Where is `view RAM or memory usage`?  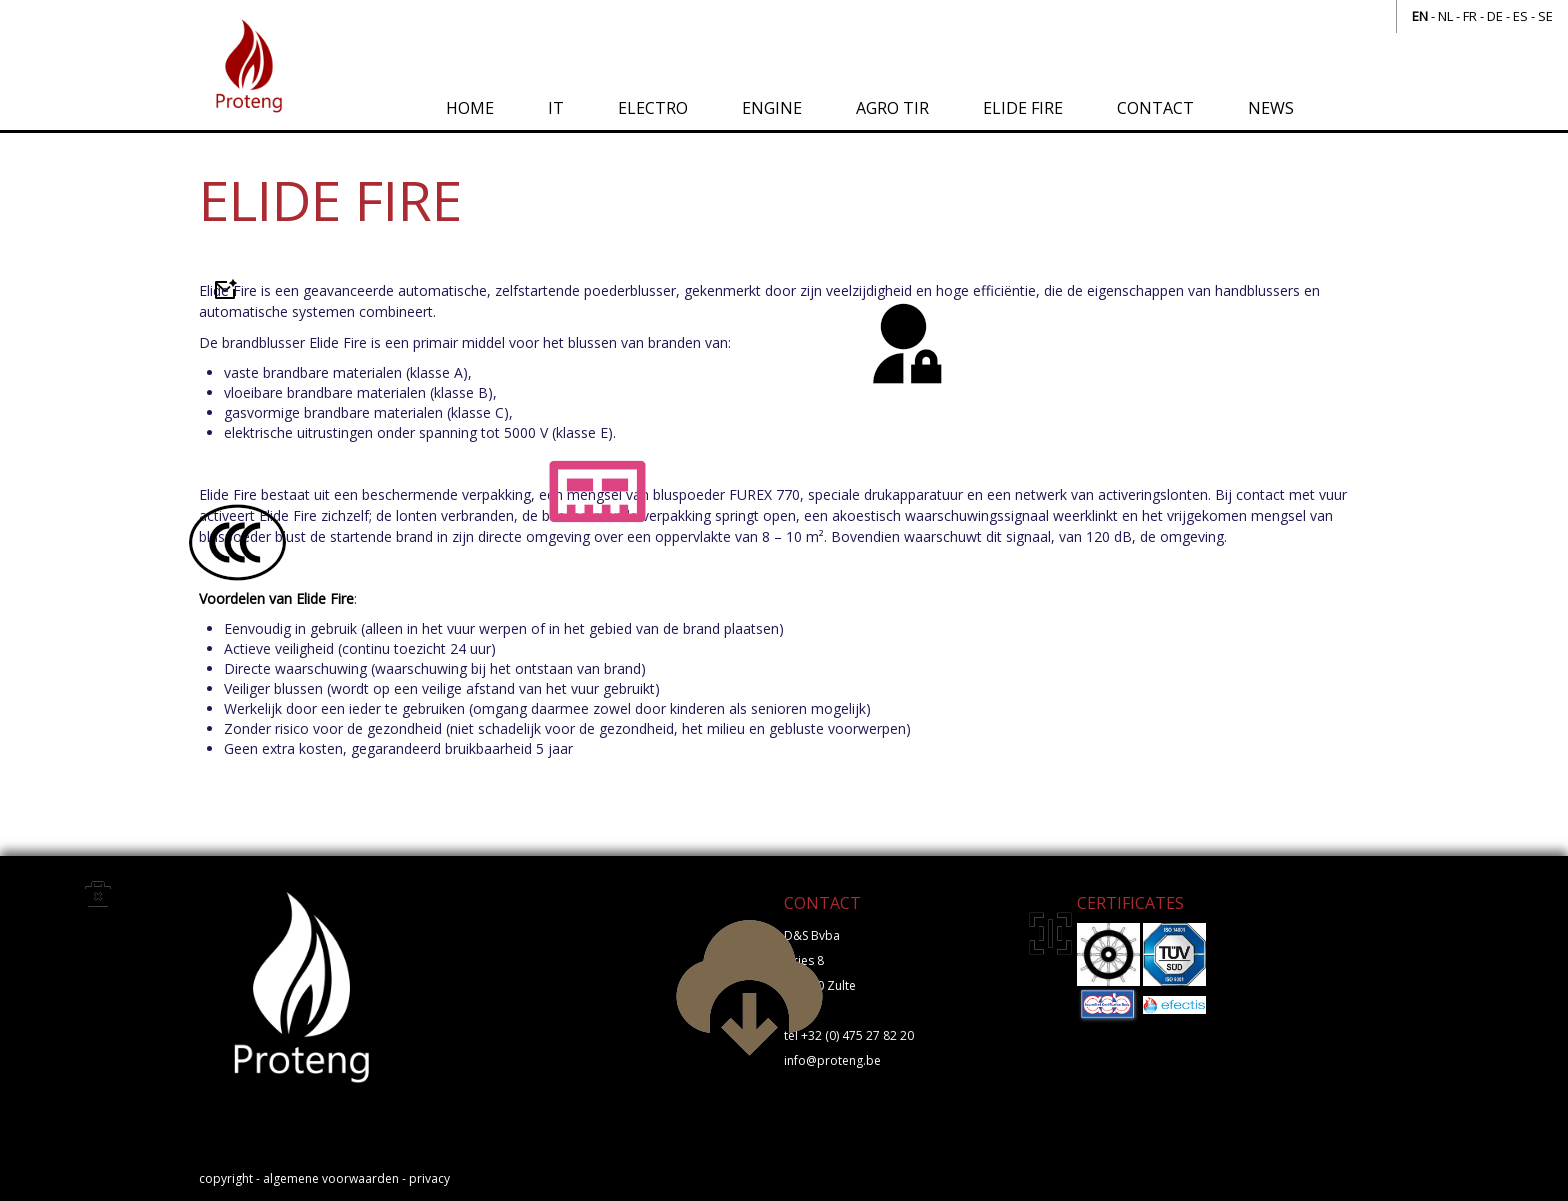 view RAM or memory usage is located at coordinates (597, 491).